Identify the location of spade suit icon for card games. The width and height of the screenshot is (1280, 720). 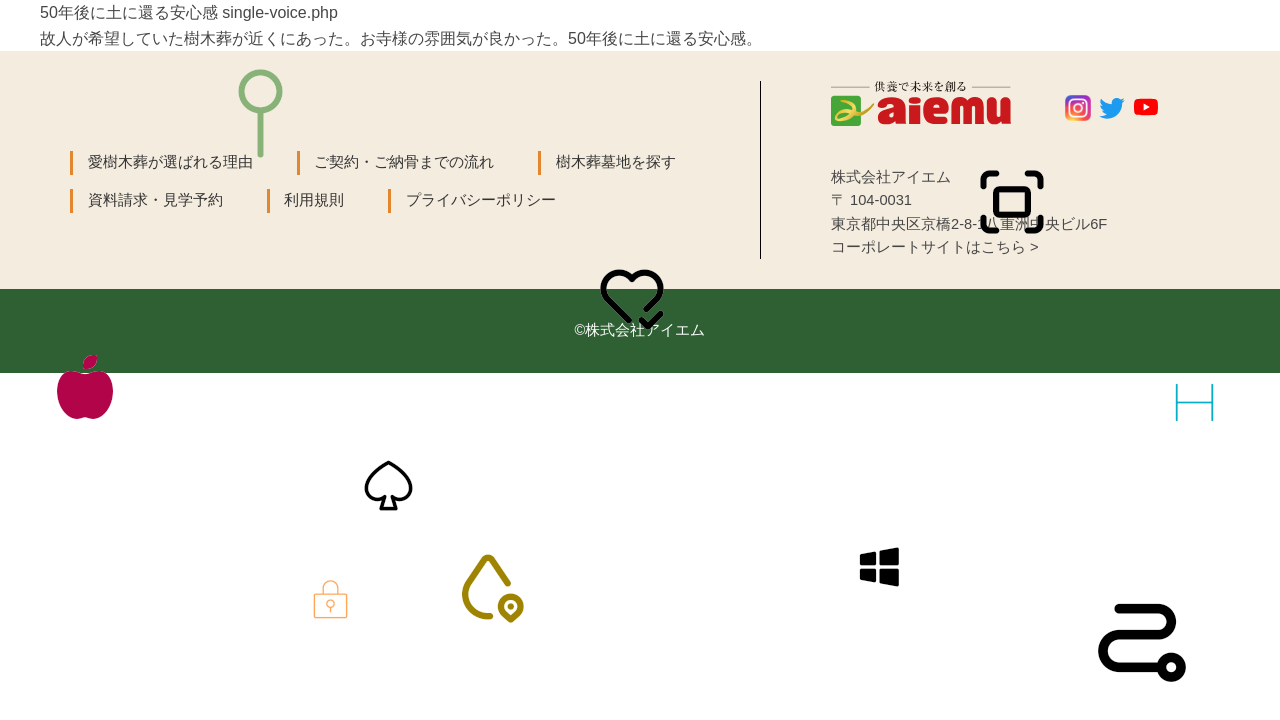
(388, 486).